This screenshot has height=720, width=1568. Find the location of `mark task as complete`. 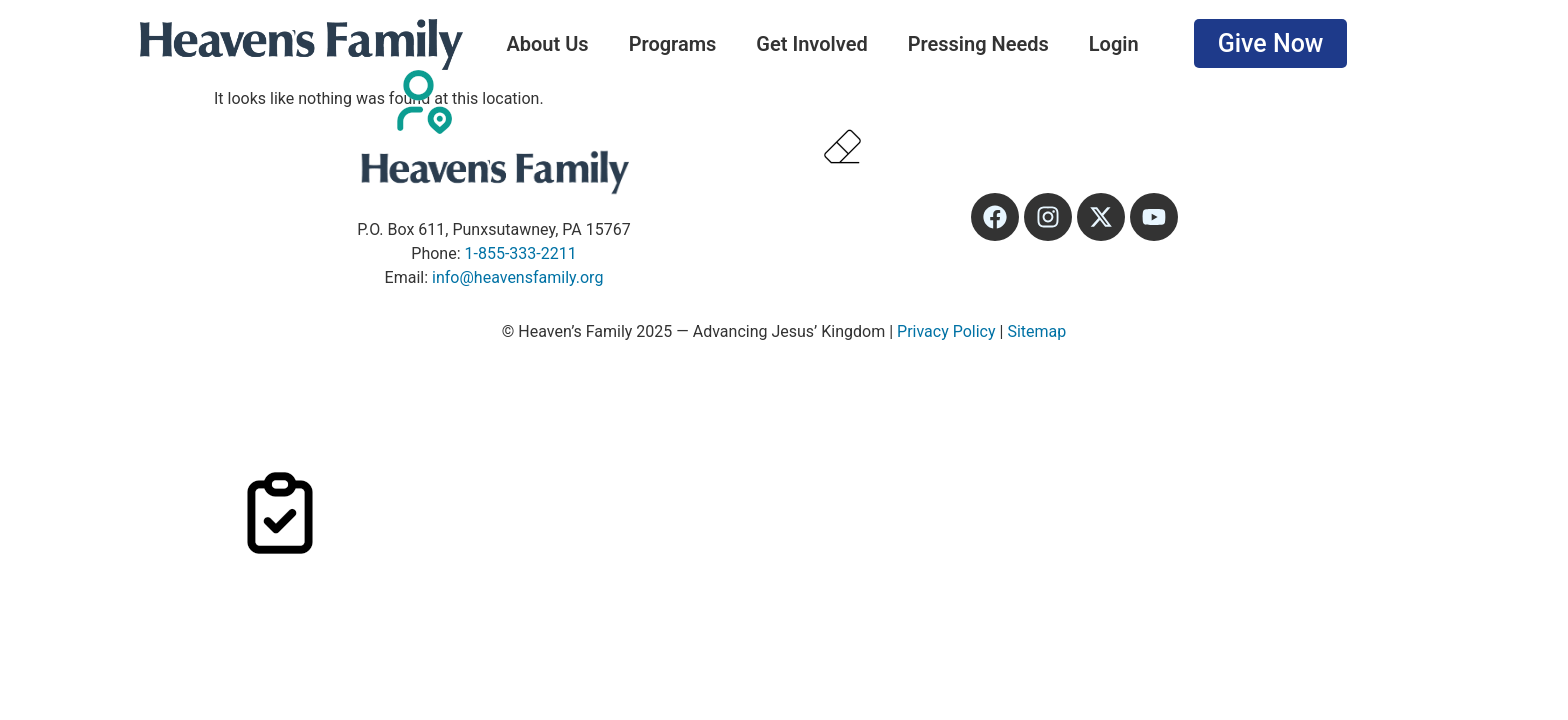

mark task as complete is located at coordinates (280, 513).